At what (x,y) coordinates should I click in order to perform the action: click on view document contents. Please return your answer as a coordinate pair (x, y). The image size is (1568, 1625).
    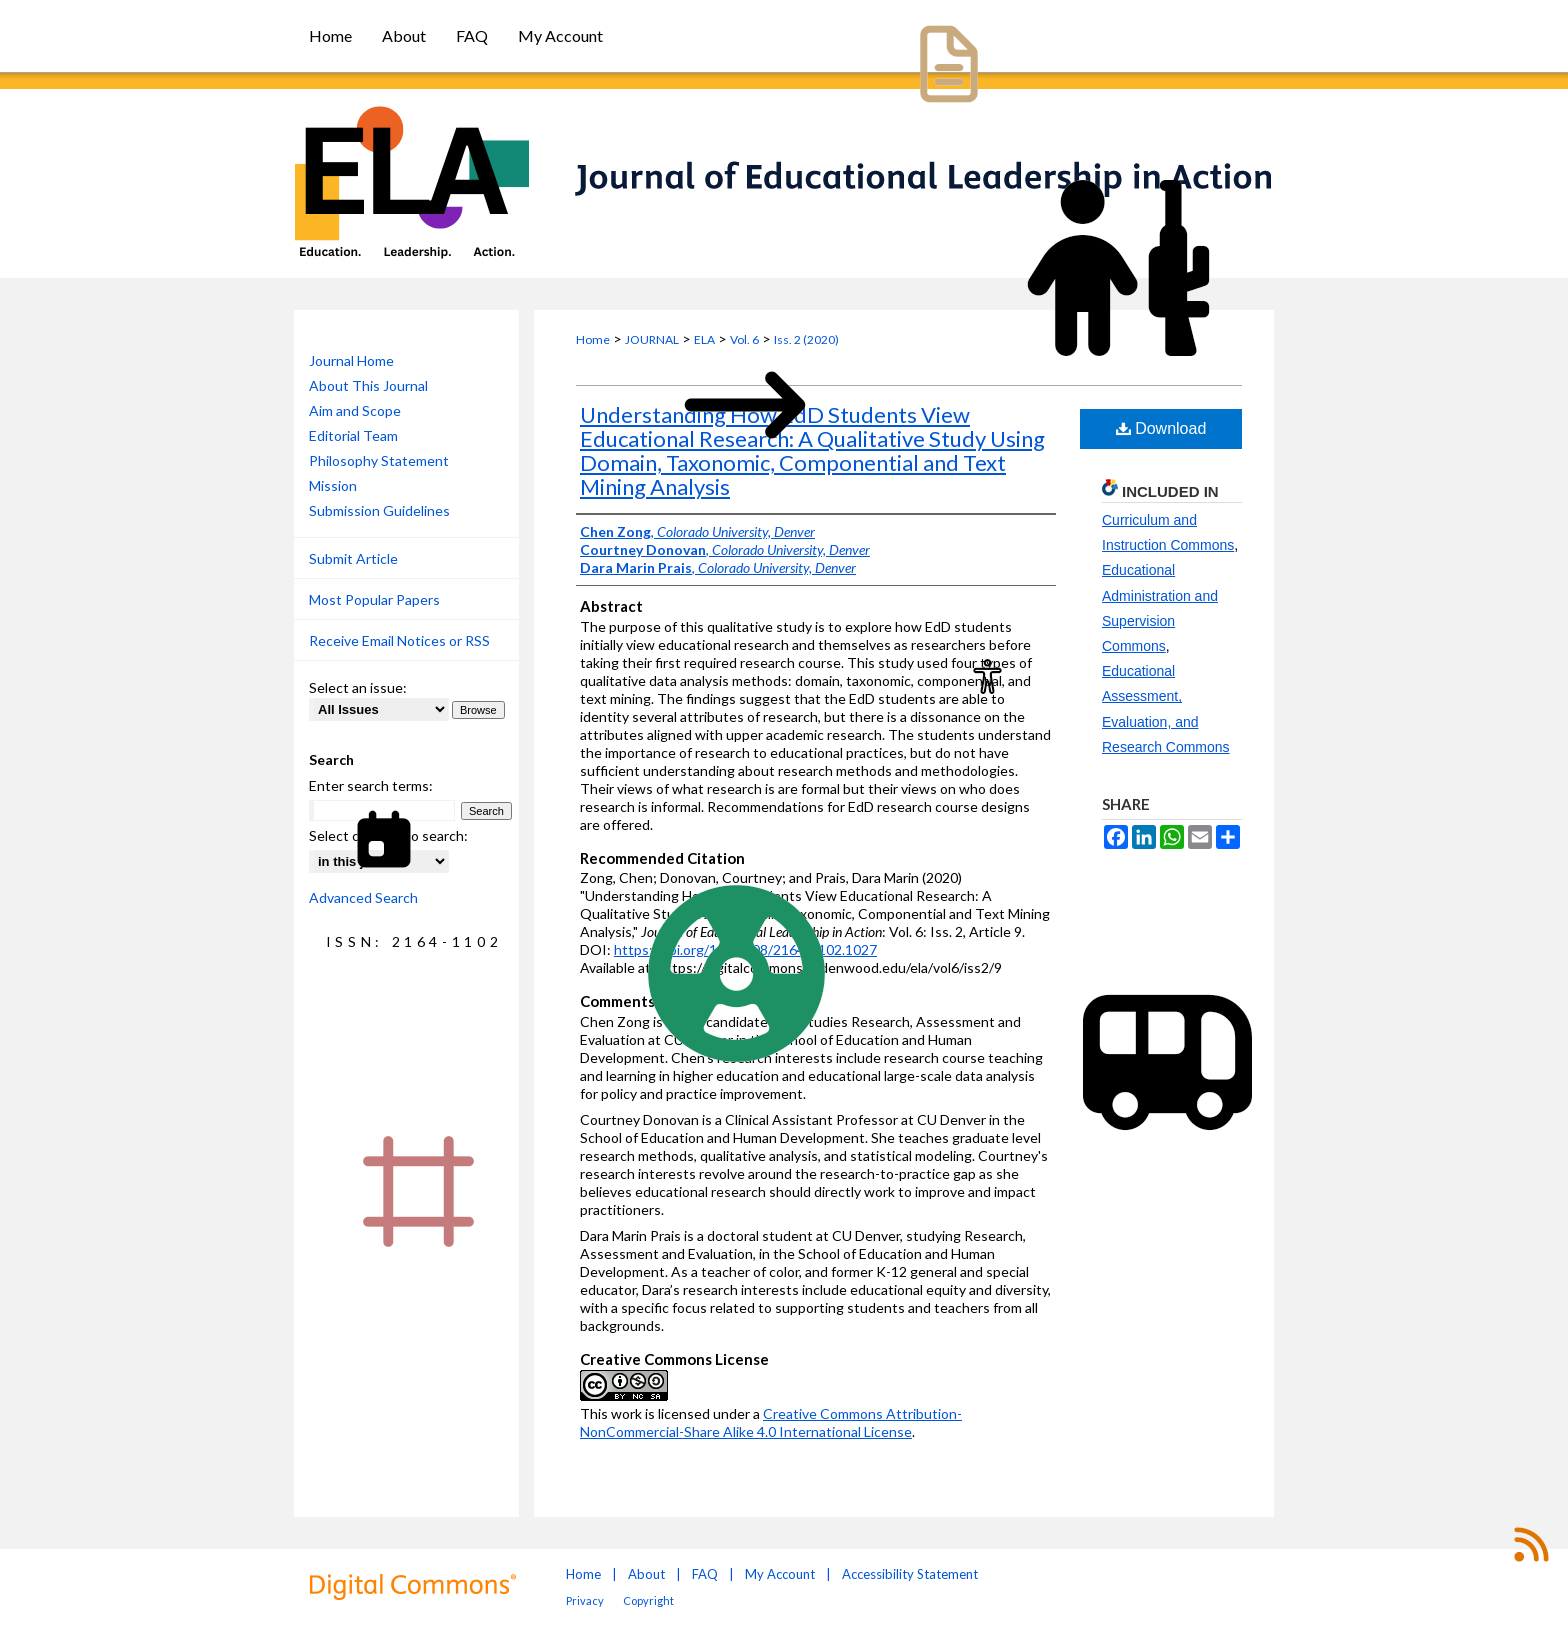
    Looking at the image, I should click on (949, 64).